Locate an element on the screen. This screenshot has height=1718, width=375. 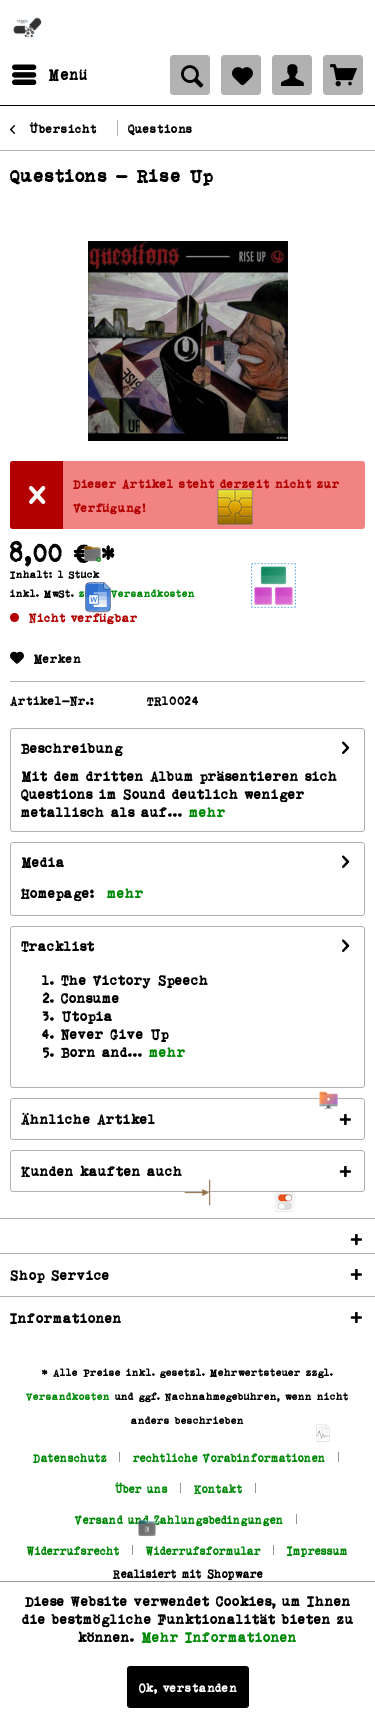
smart card or security token management is located at coordinates (235, 507).